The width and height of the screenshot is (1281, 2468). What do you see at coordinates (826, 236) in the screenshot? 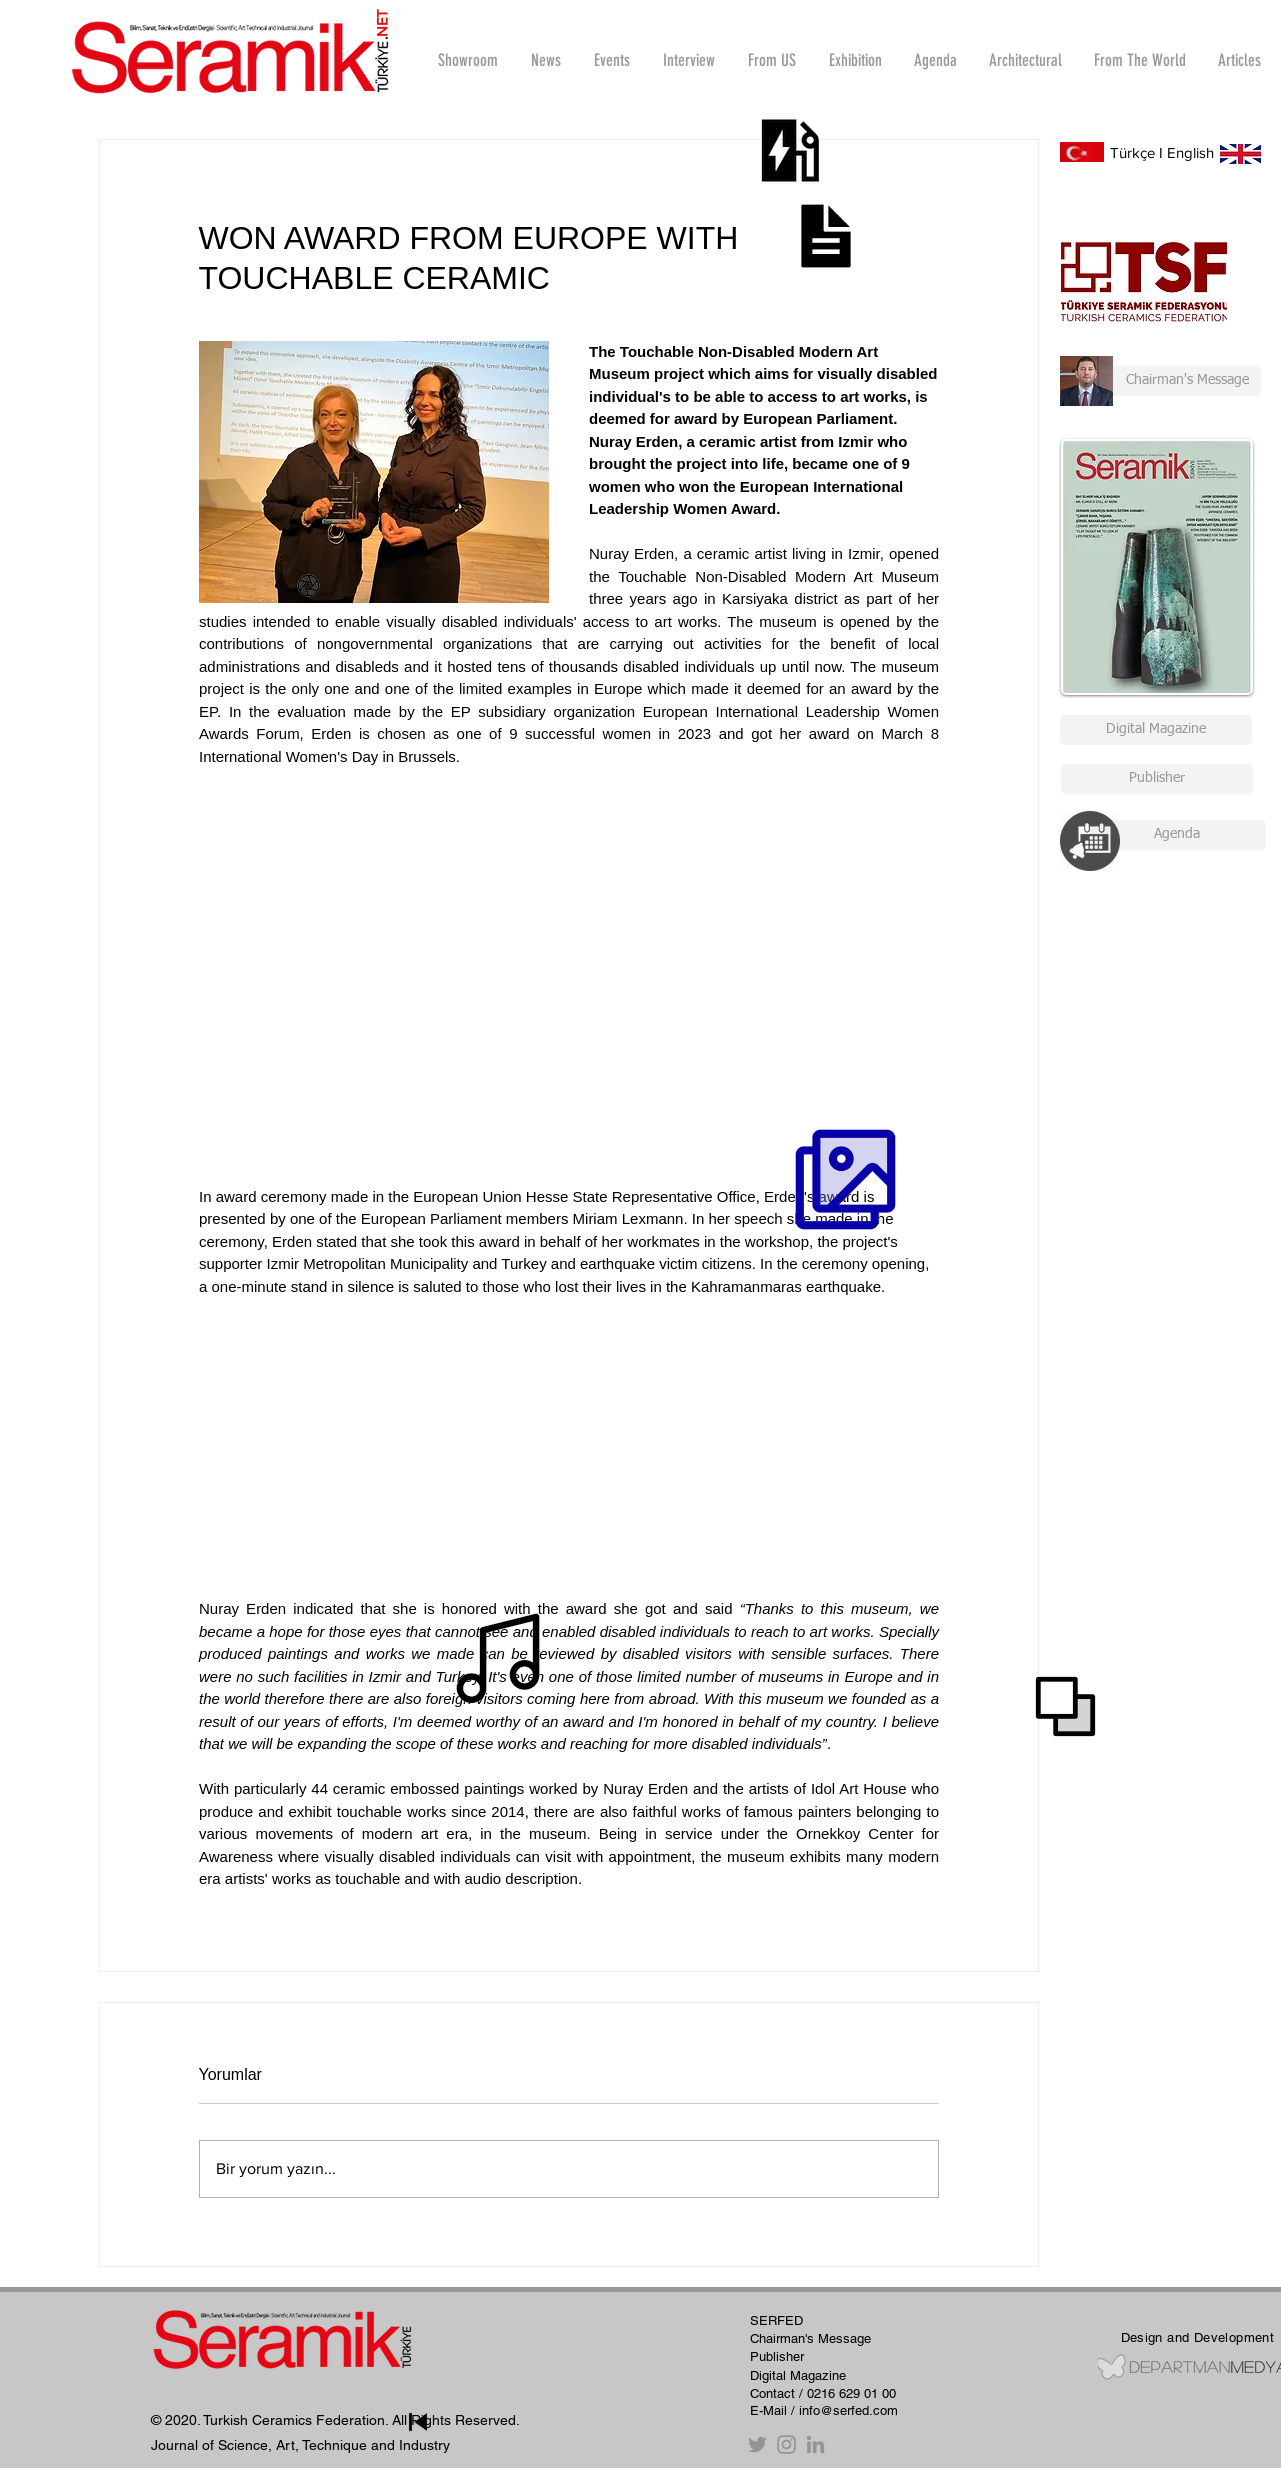
I see `view document details` at bounding box center [826, 236].